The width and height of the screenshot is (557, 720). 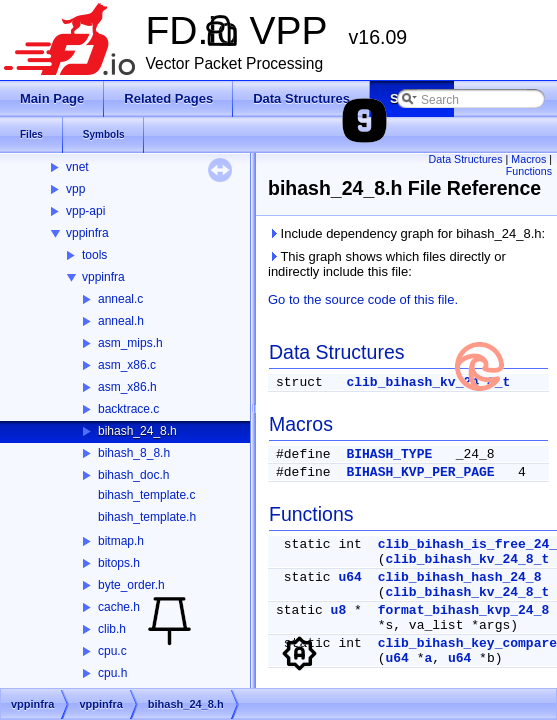 What do you see at coordinates (299, 653) in the screenshot?
I see `enable automatic brightness adjustment` at bounding box center [299, 653].